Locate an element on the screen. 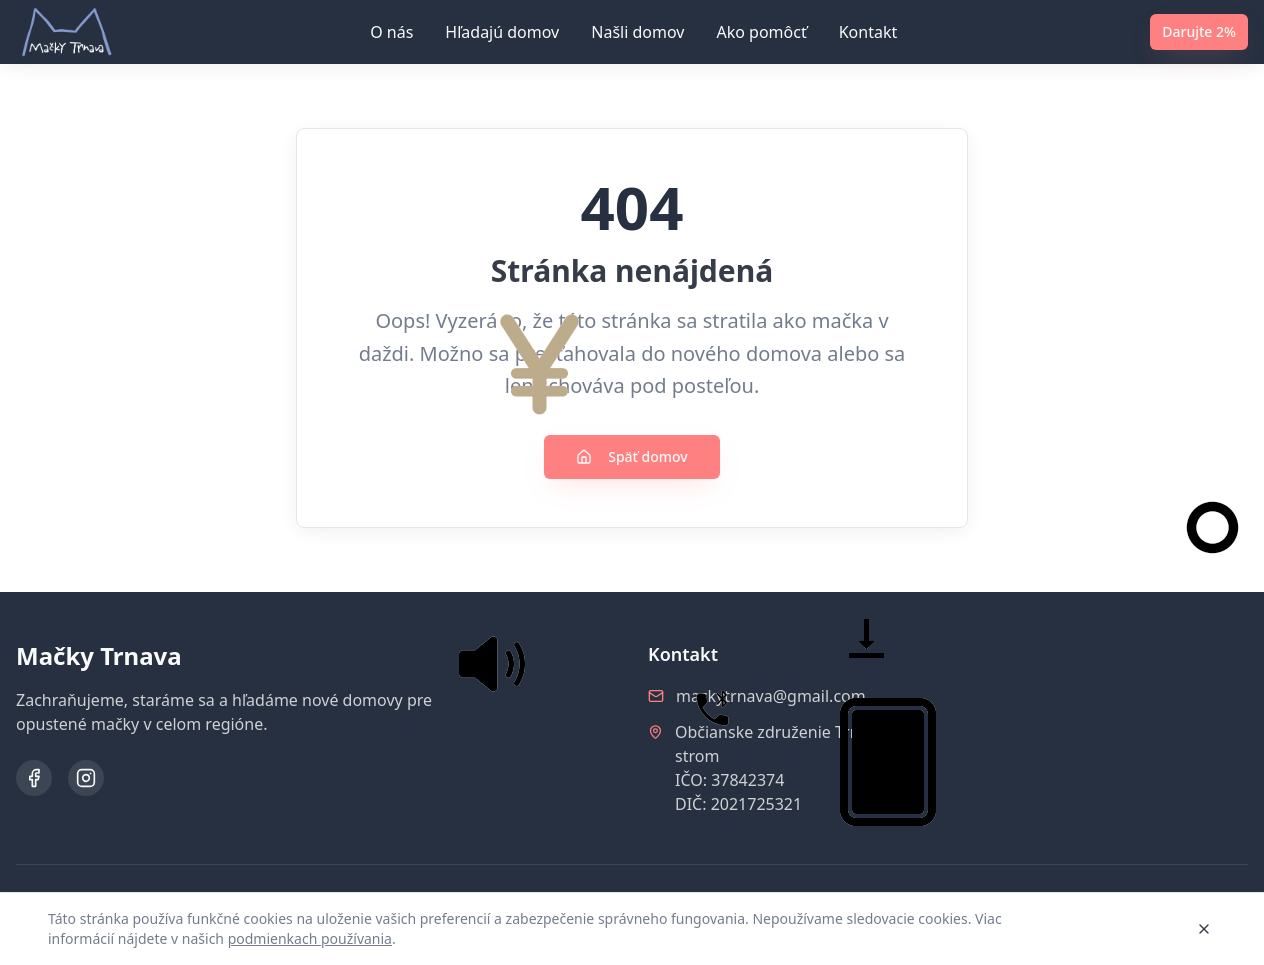 The height and width of the screenshot is (965, 1264). adjust audio volume is located at coordinates (492, 664).